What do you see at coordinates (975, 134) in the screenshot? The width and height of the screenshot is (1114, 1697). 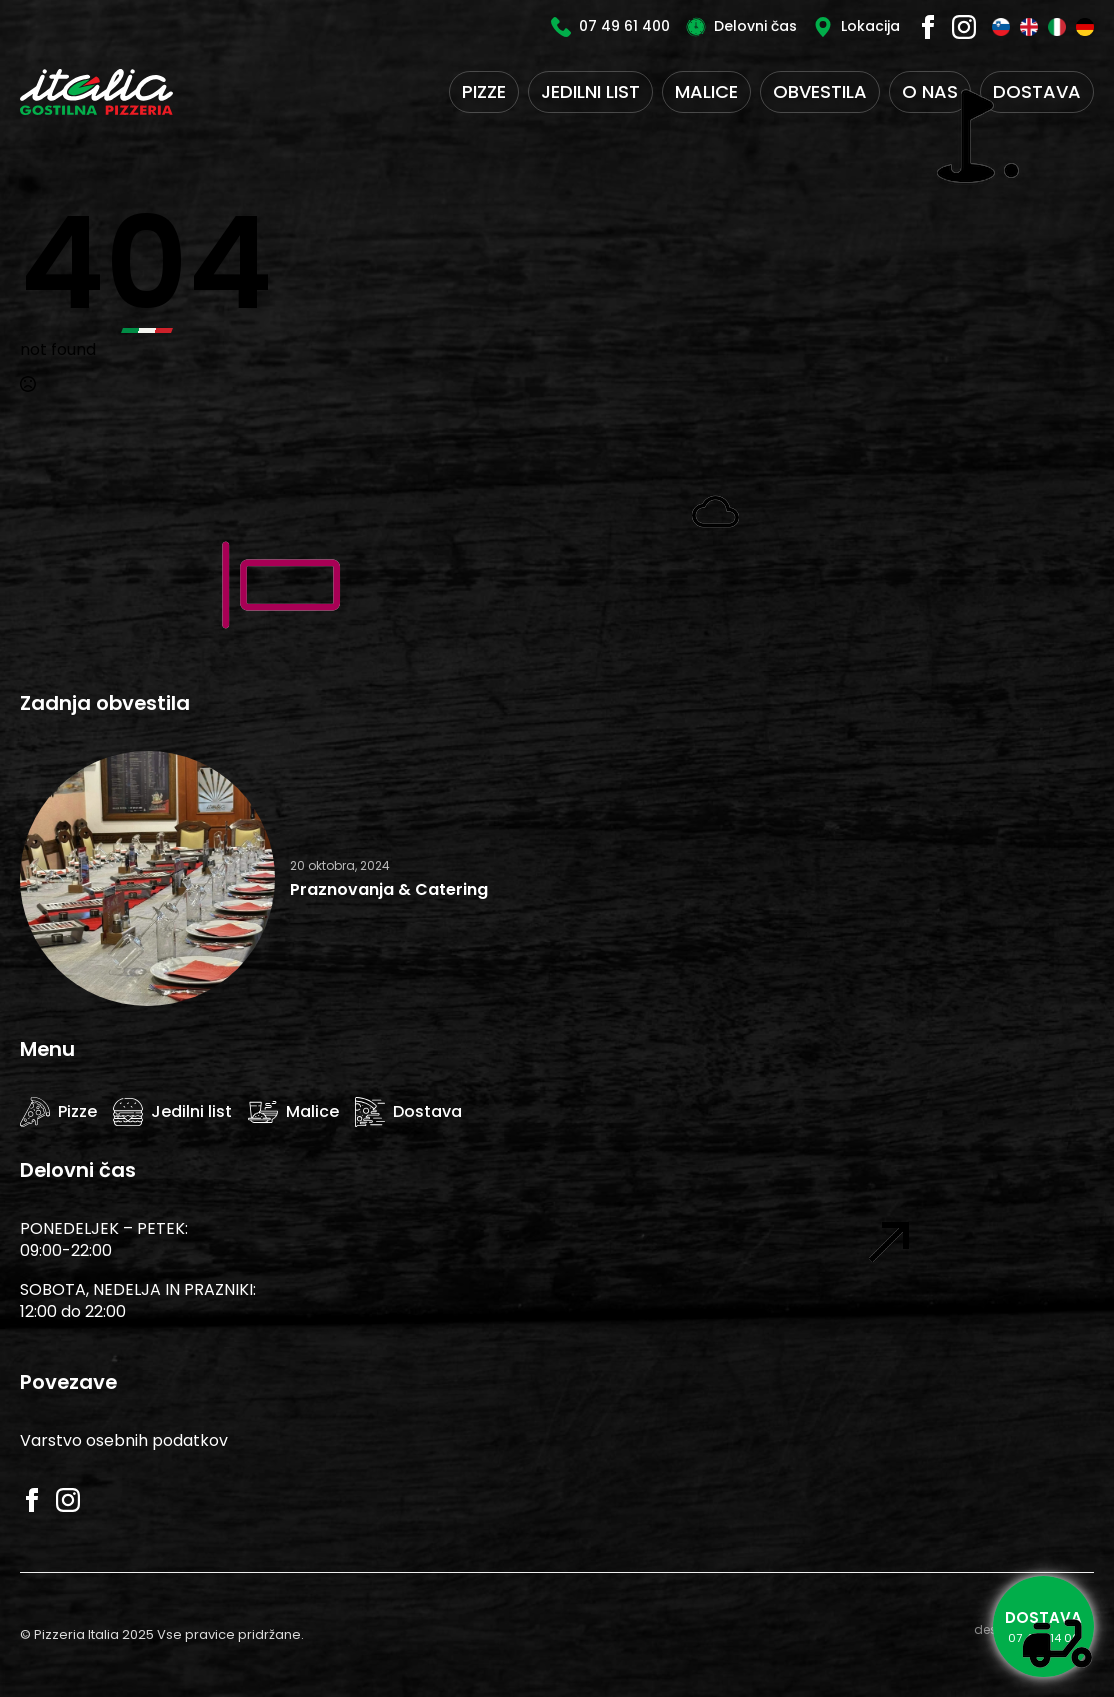 I see `view nearby golf courses` at bounding box center [975, 134].